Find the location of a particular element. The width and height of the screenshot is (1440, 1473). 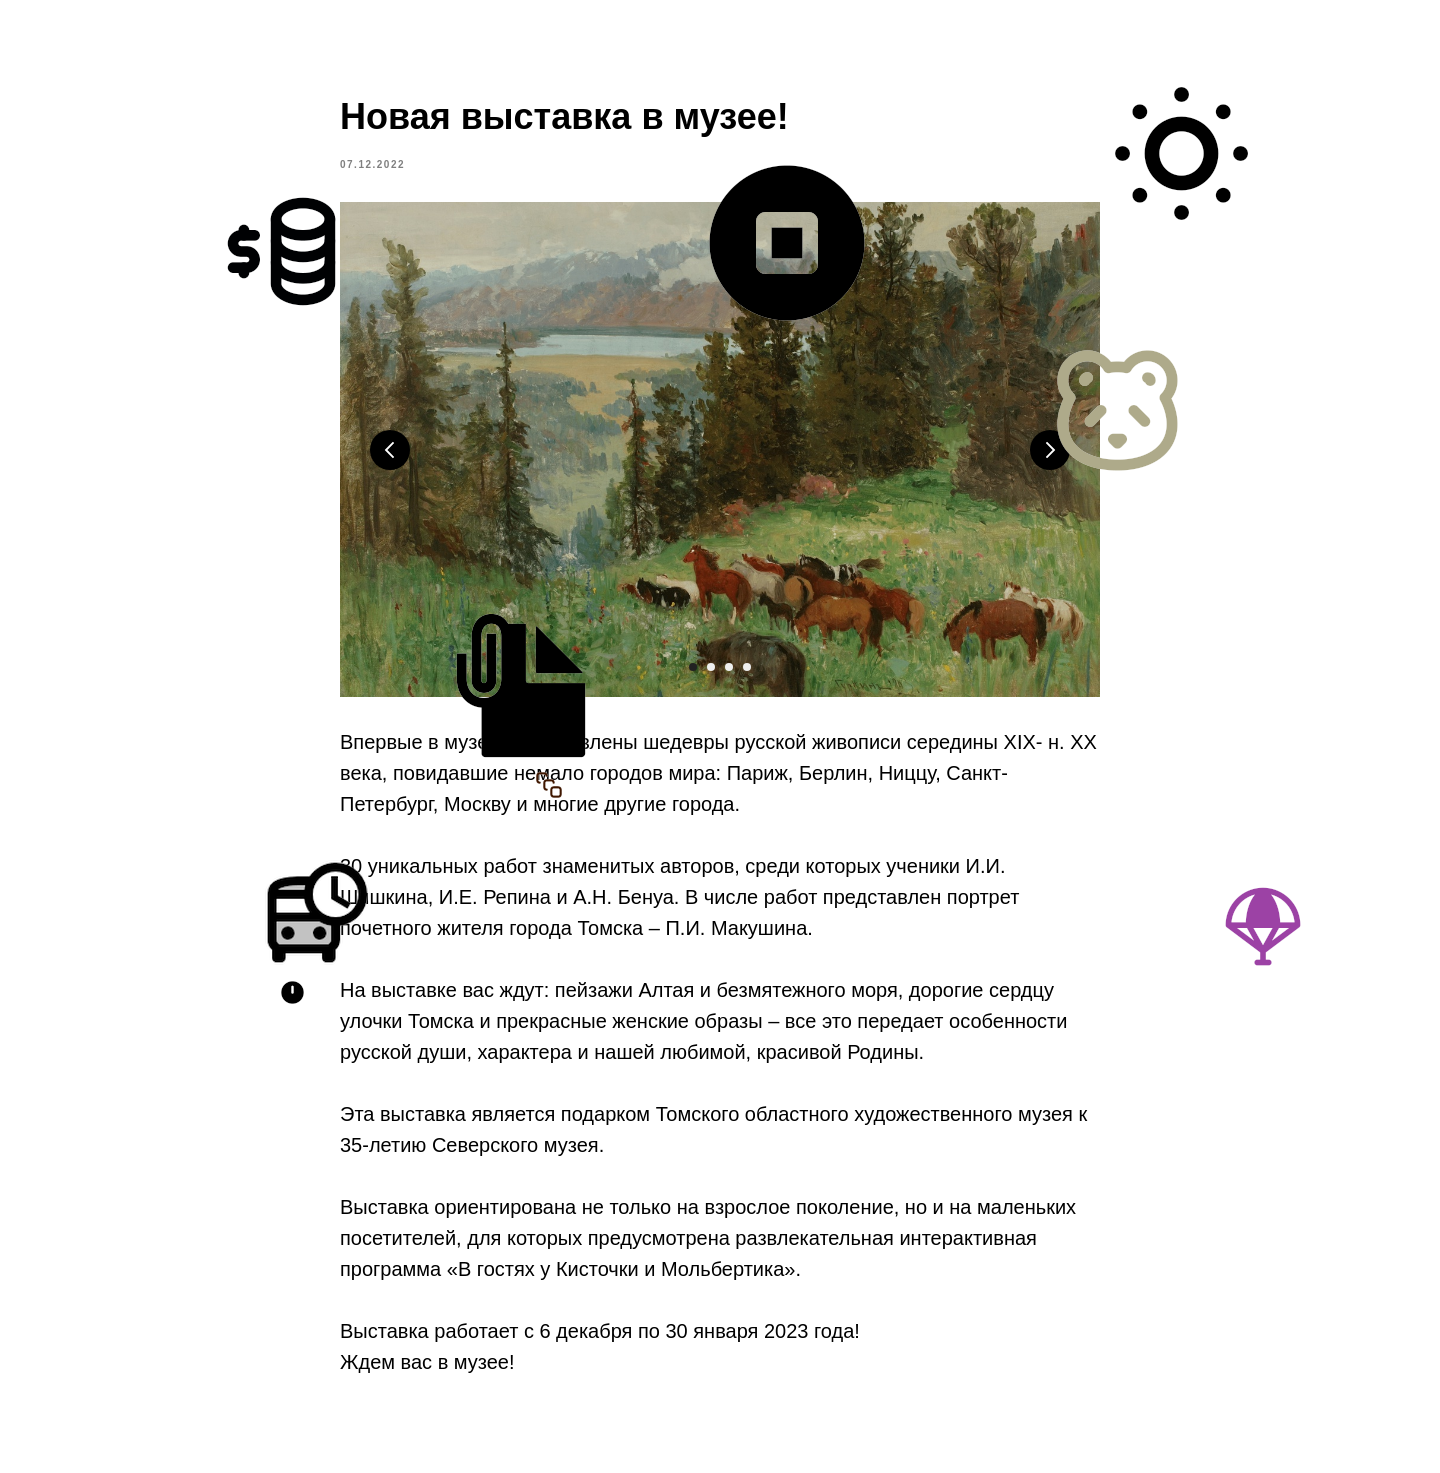

indicates 12 o'clock or noon/midnight is located at coordinates (292, 992).